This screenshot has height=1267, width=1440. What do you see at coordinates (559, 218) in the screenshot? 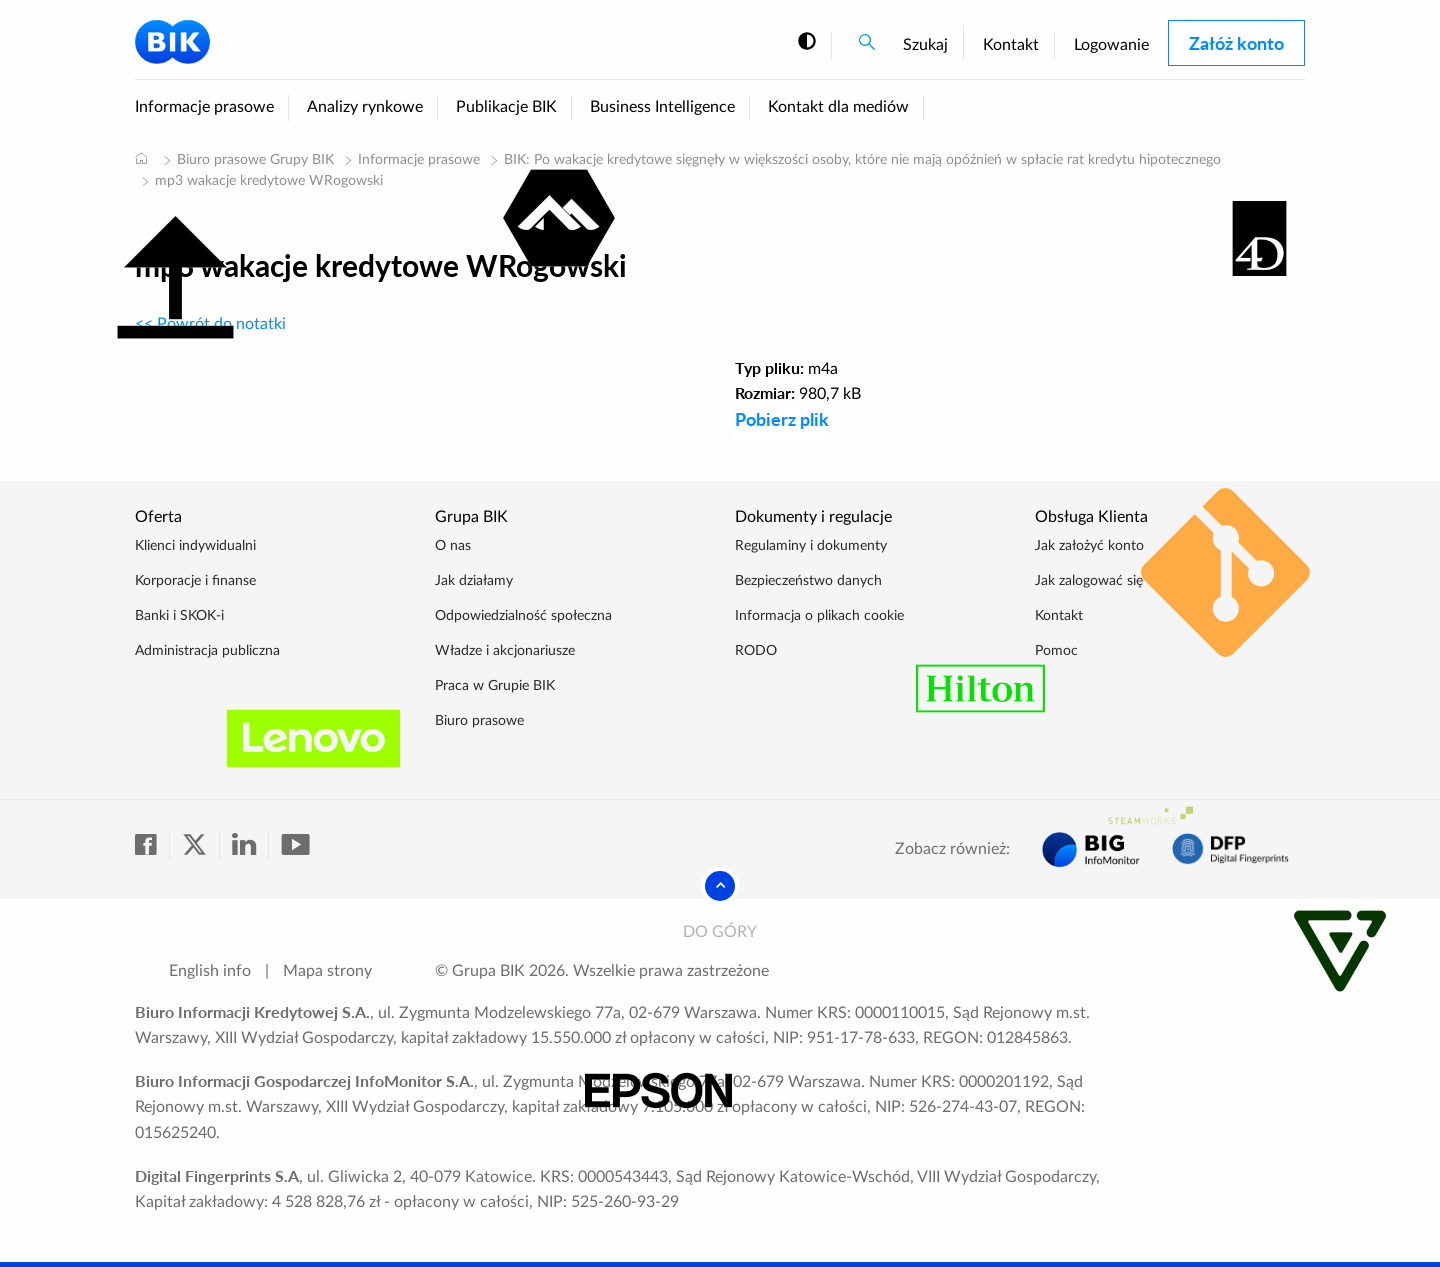
I see `Alpine Linux operating system logo` at bounding box center [559, 218].